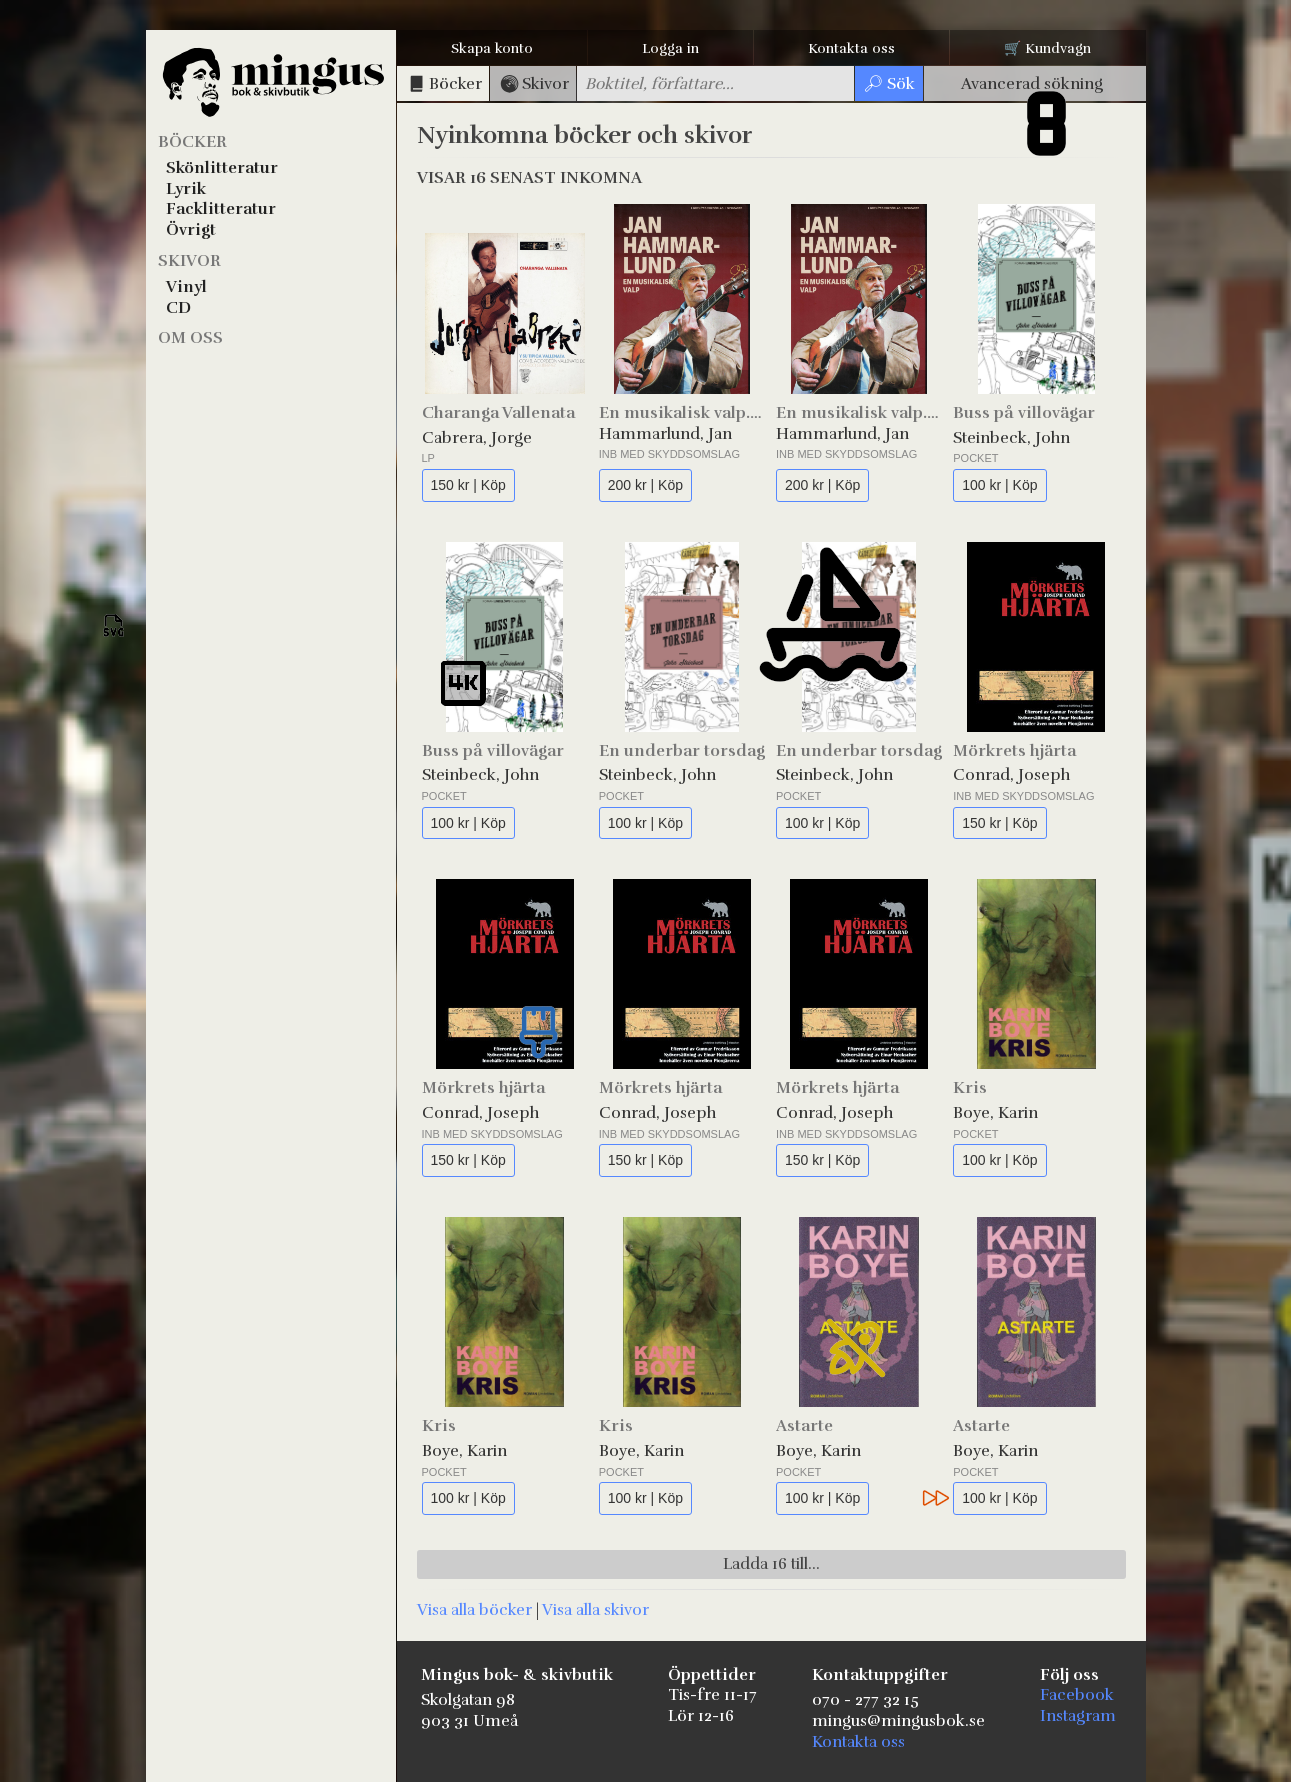 This screenshot has width=1291, height=1782. Describe the element at coordinates (856, 1348) in the screenshot. I see `disable quick launch or boost feature` at that location.